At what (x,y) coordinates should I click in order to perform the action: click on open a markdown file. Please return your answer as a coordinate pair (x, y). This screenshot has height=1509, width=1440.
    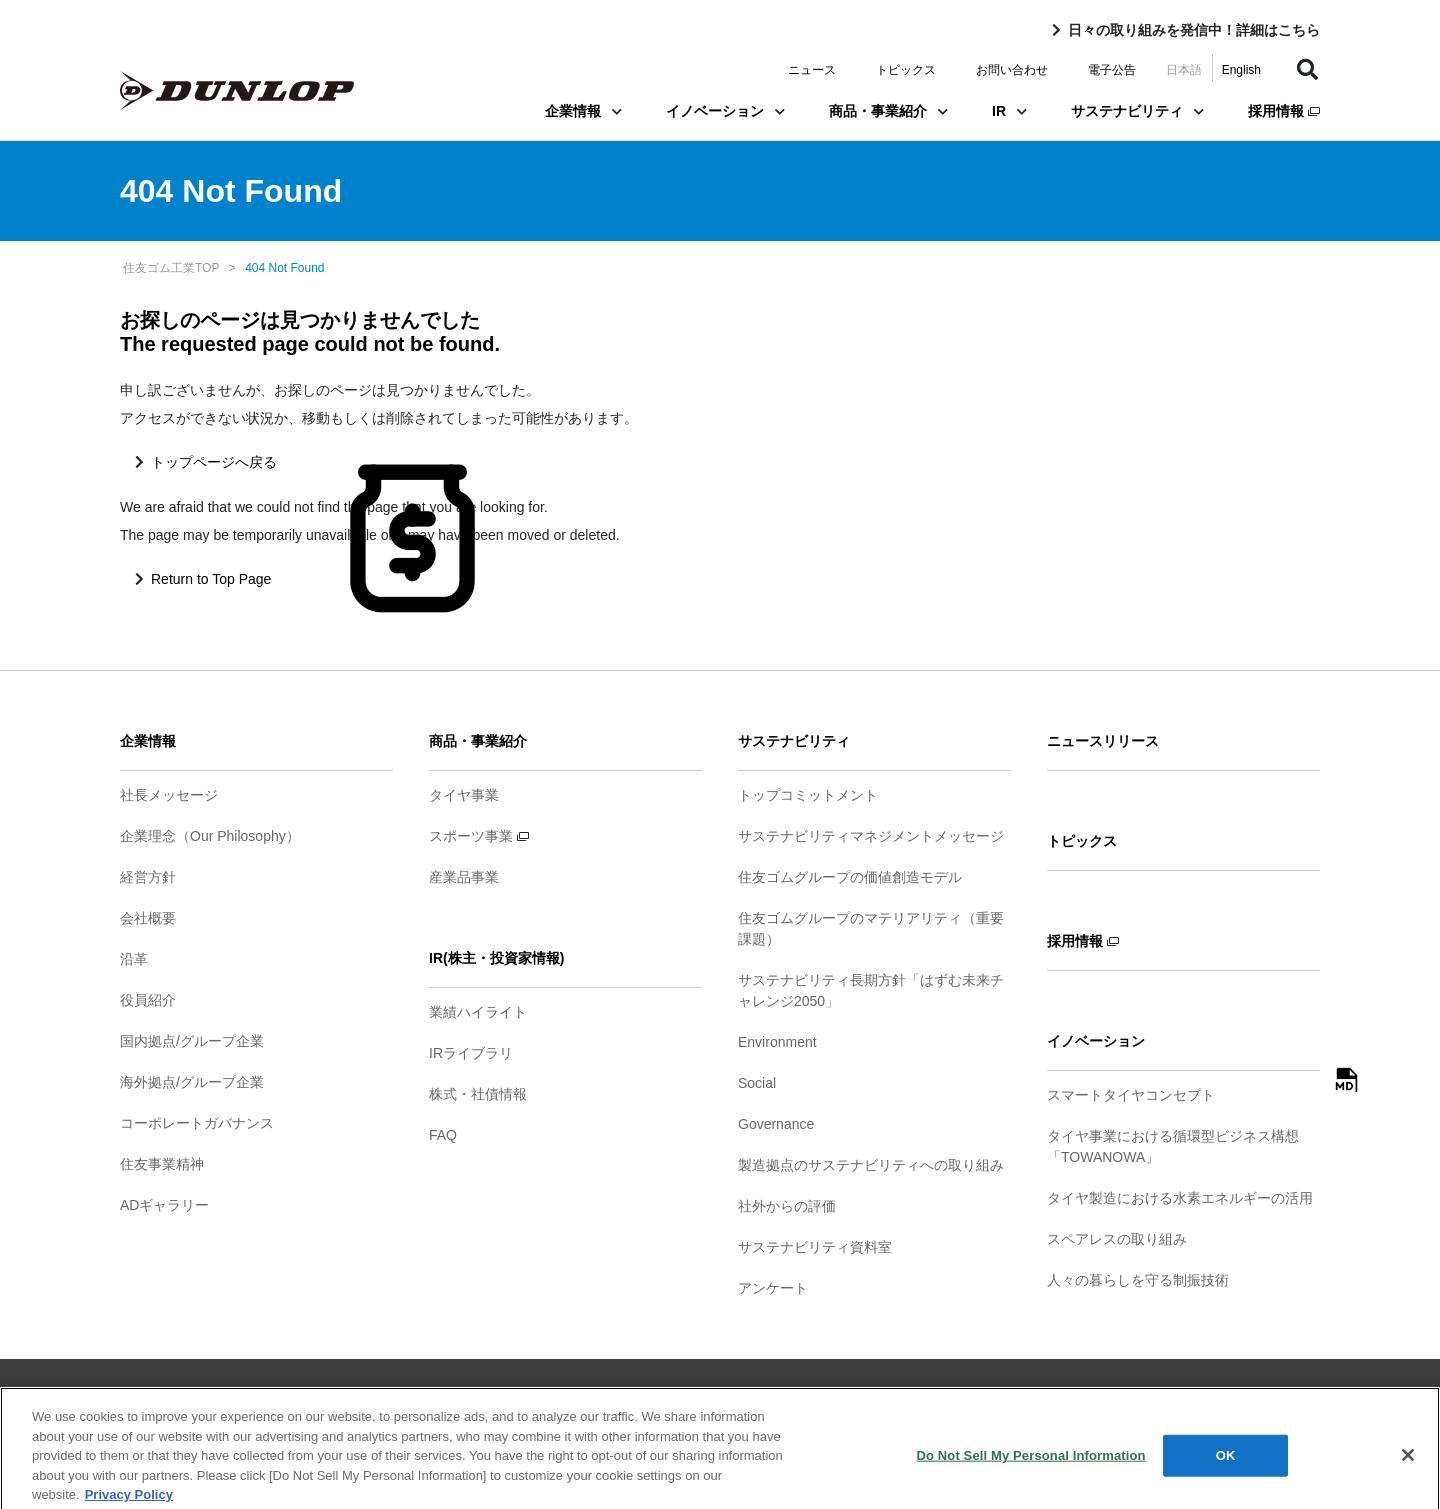
    Looking at the image, I should click on (1347, 1080).